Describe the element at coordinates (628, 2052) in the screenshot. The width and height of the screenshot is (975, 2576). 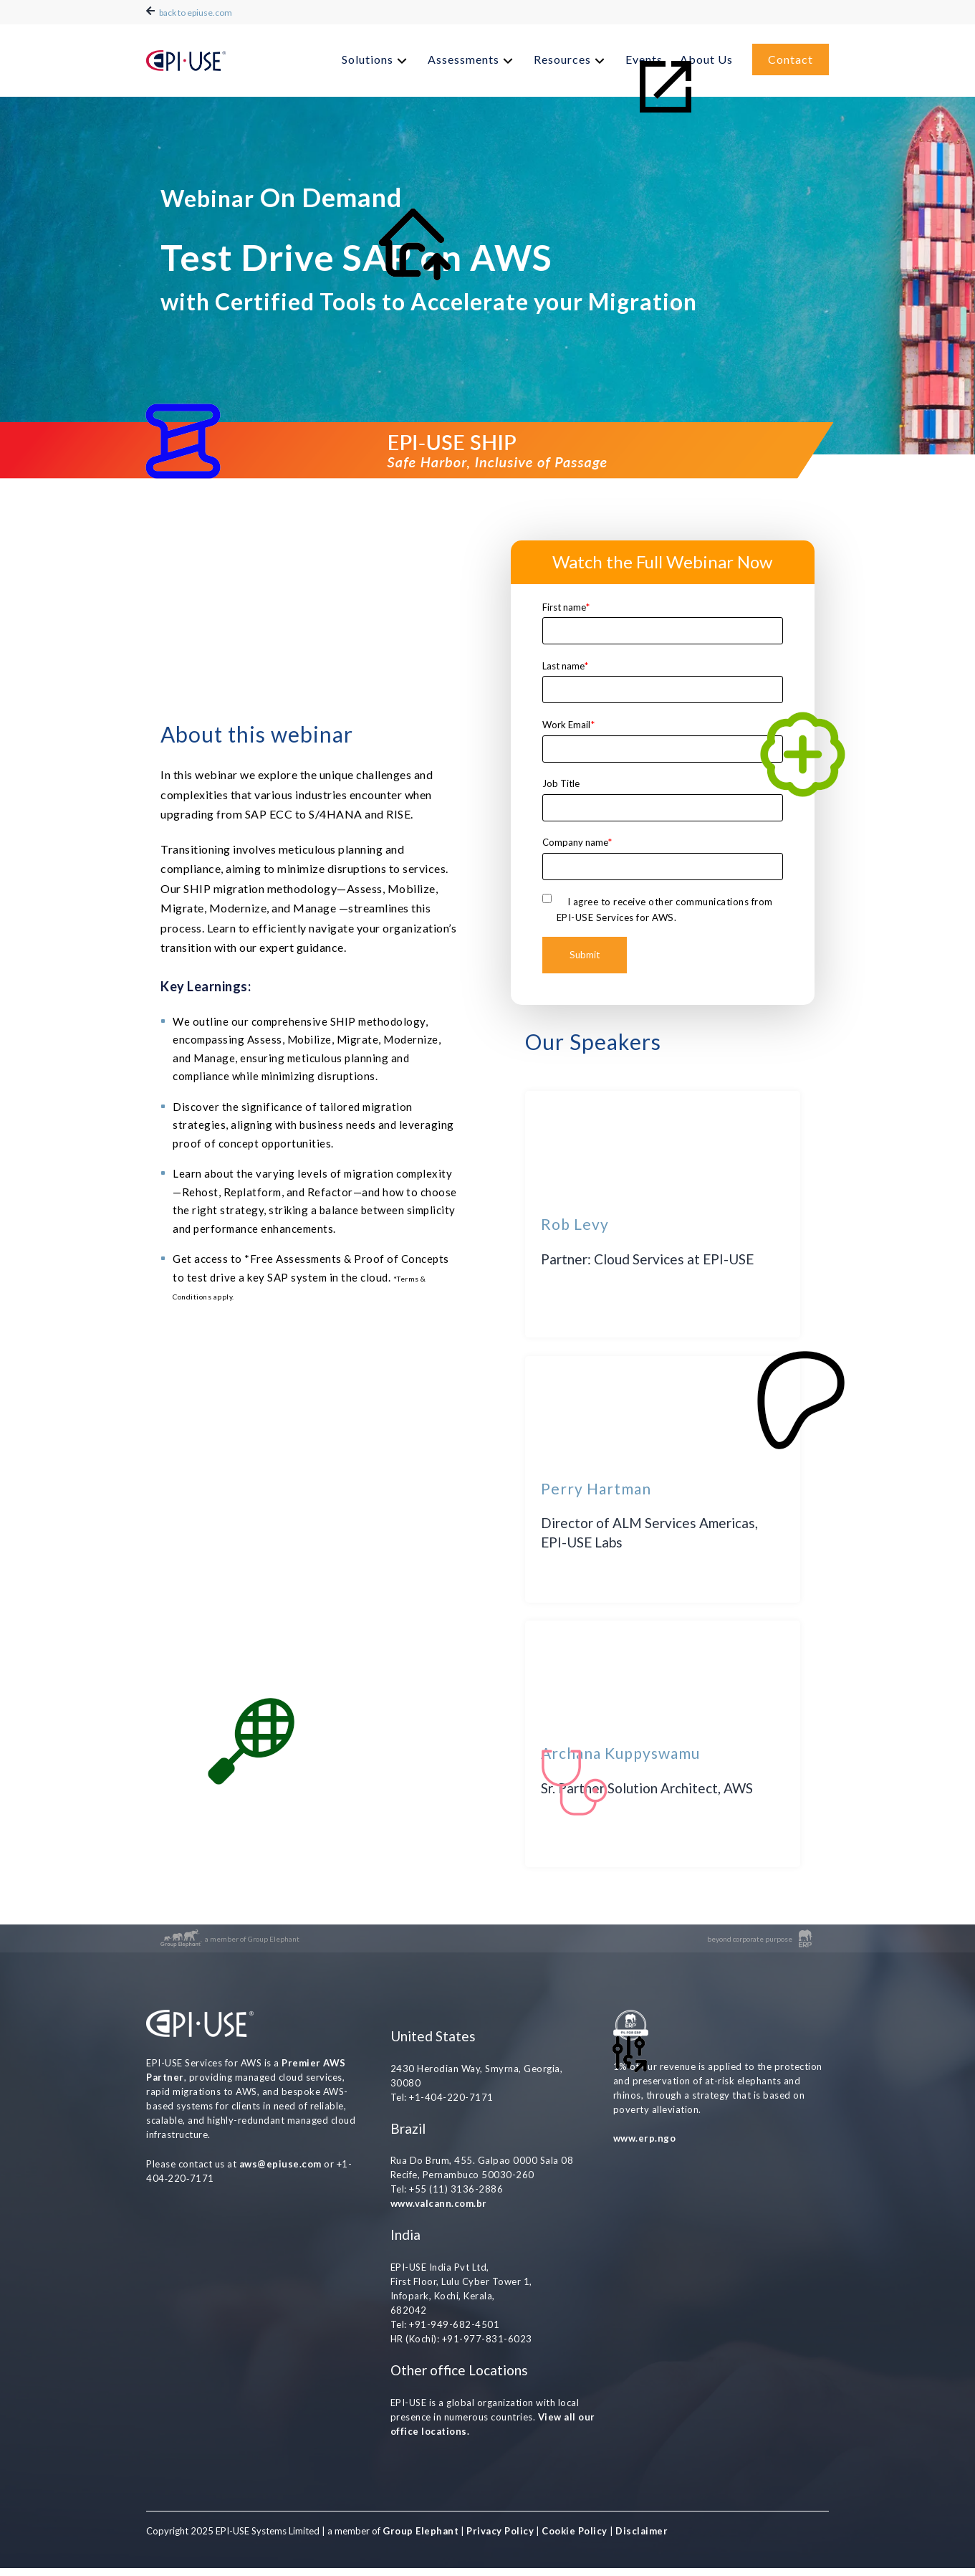
I see `share current filter or settings configuration` at that location.